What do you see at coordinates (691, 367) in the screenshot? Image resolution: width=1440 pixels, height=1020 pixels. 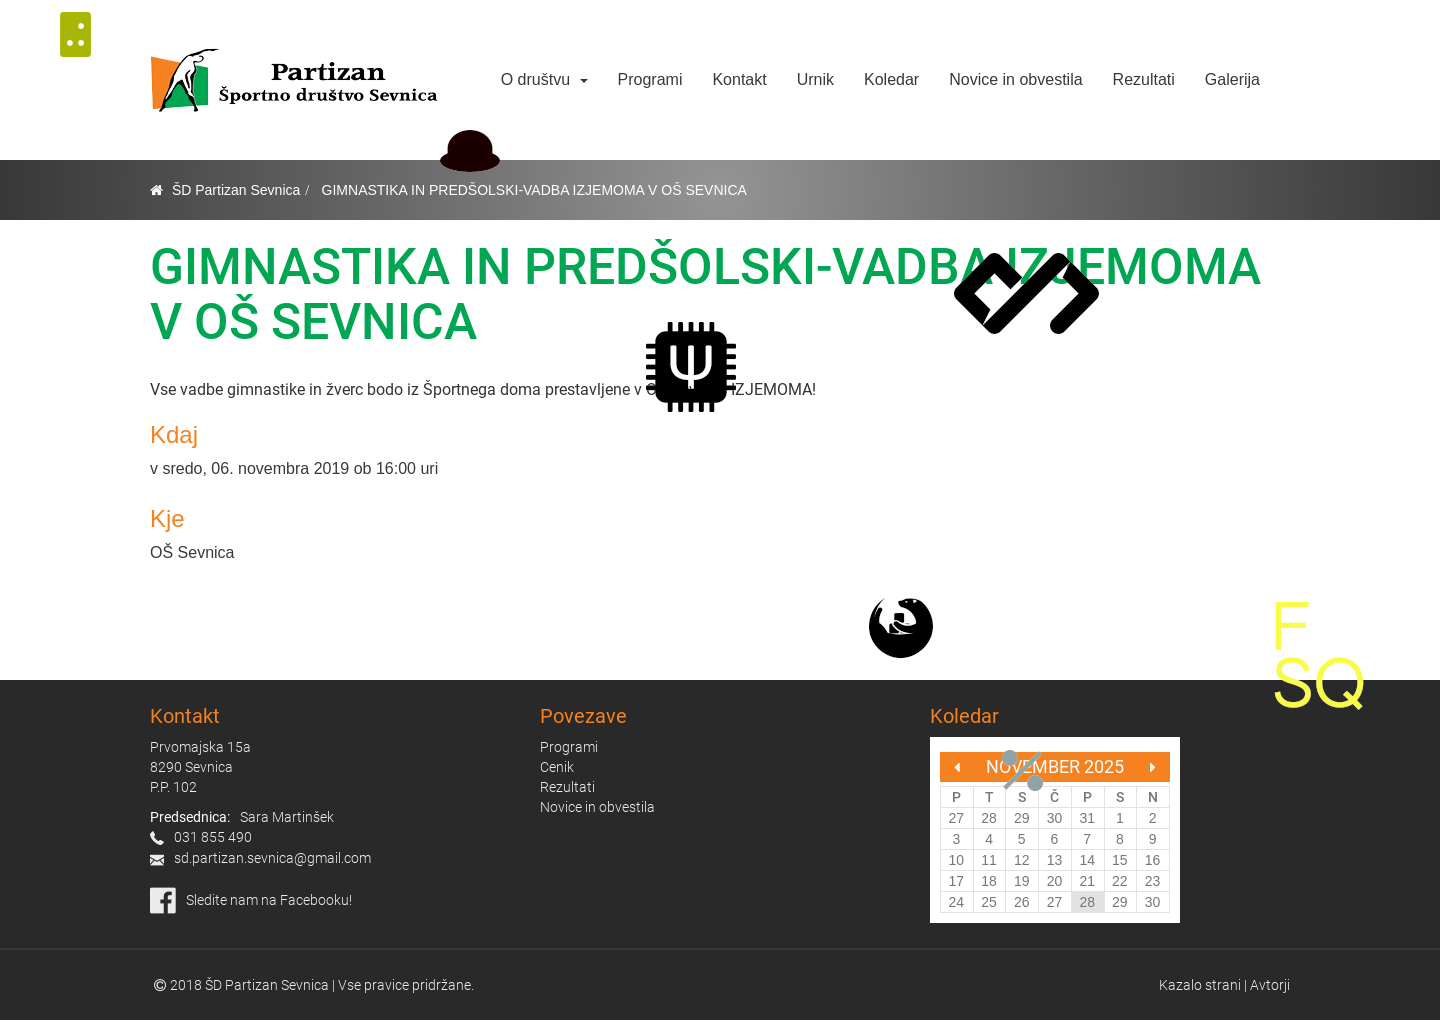 I see `QMK firmware project logo` at bounding box center [691, 367].